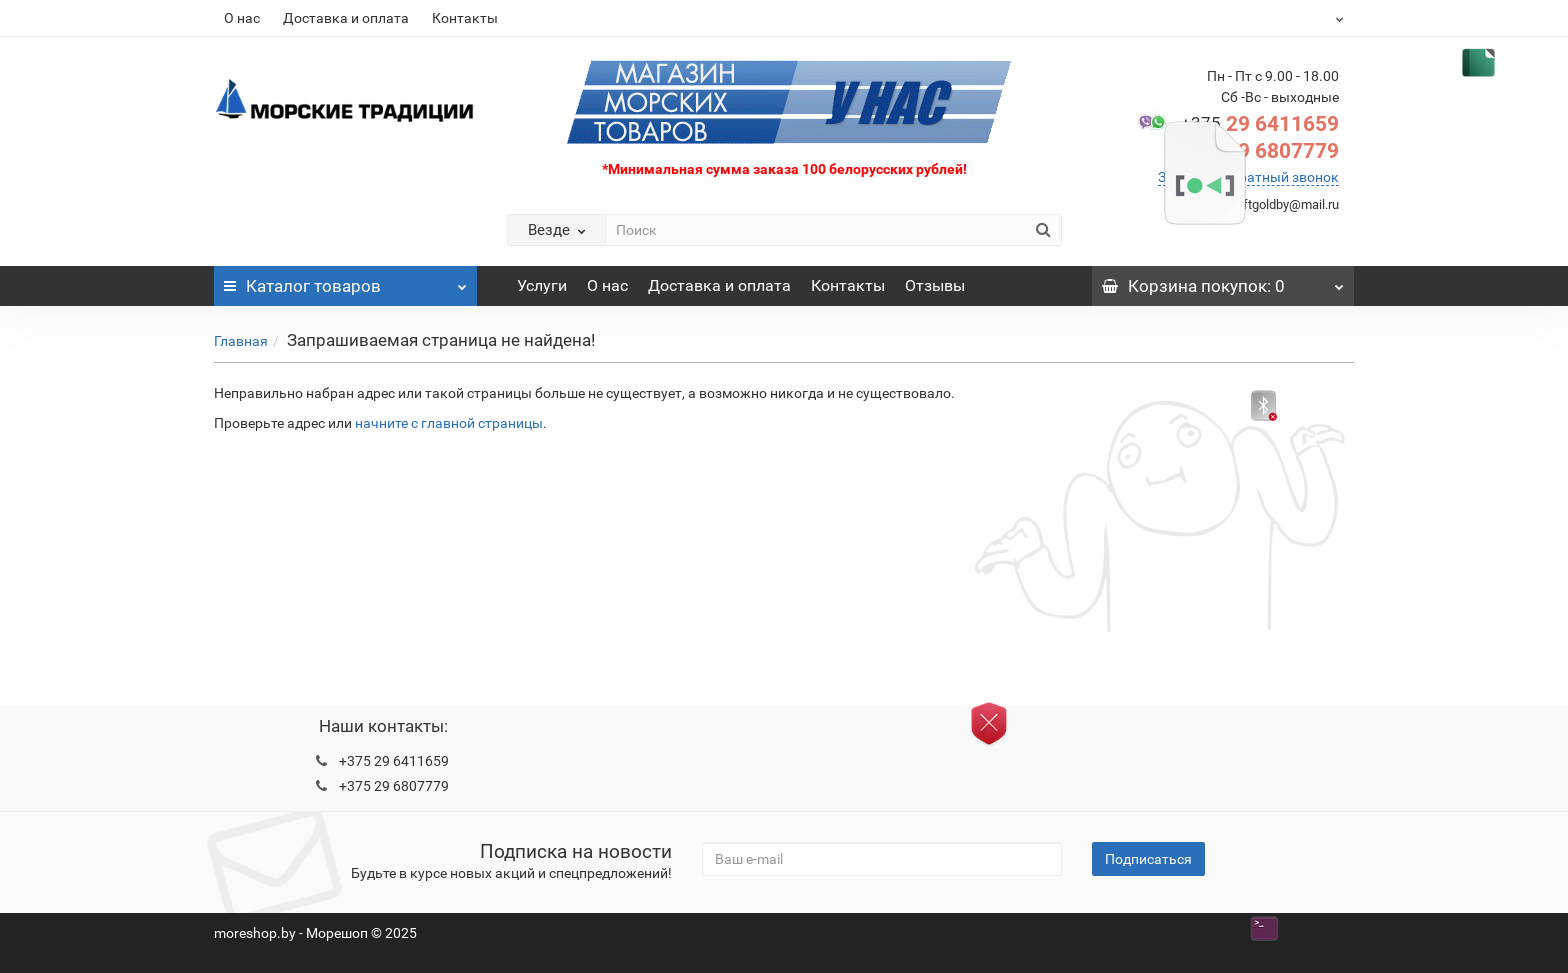 Image resolution: width=1568 pixels, height=973 pixels. I want to click on bluetooth is currently disabled, so click(1263, 405).